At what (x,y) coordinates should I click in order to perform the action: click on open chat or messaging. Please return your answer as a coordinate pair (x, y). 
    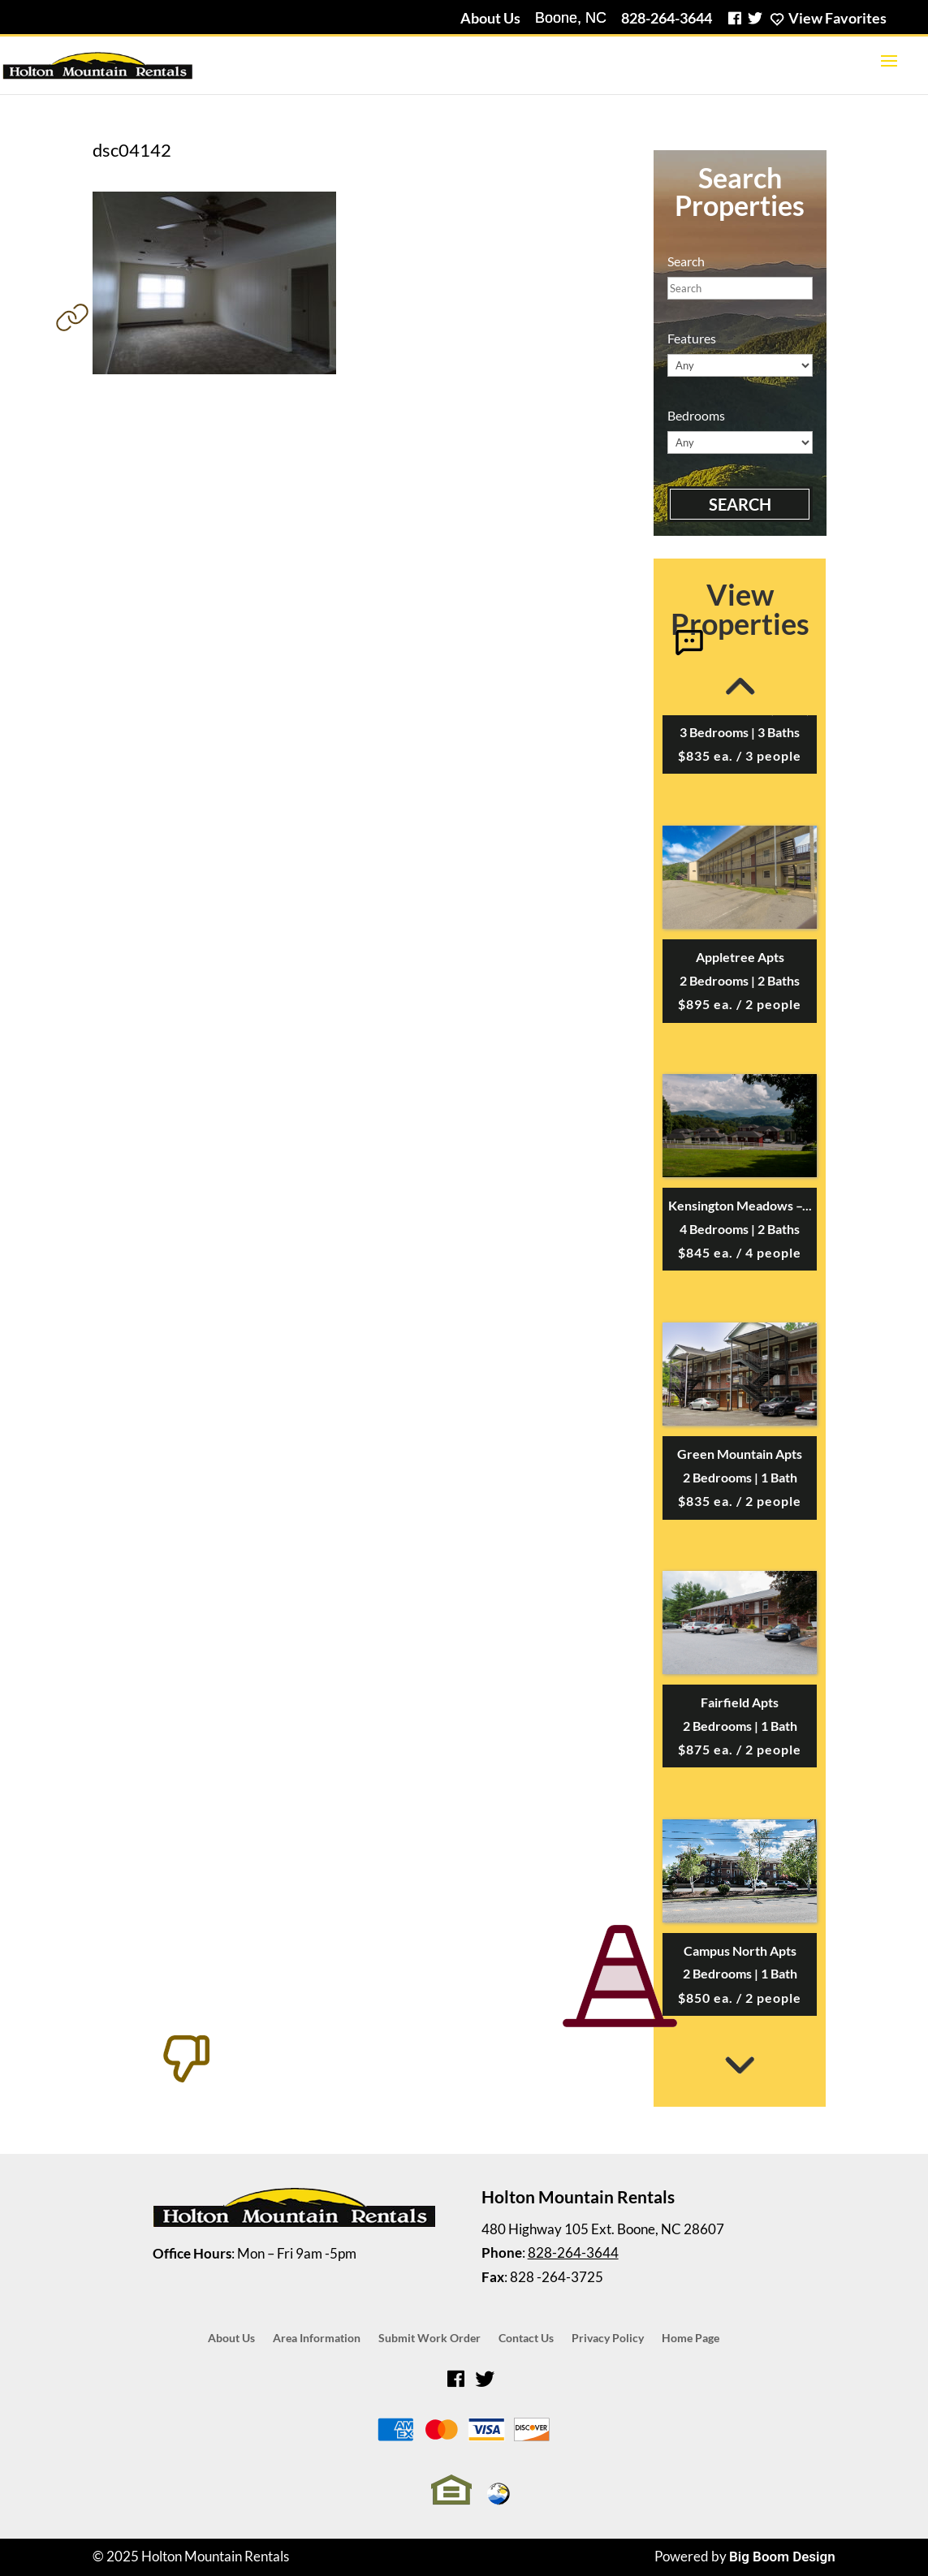
    Looking at the image, I should click on (689, 641).